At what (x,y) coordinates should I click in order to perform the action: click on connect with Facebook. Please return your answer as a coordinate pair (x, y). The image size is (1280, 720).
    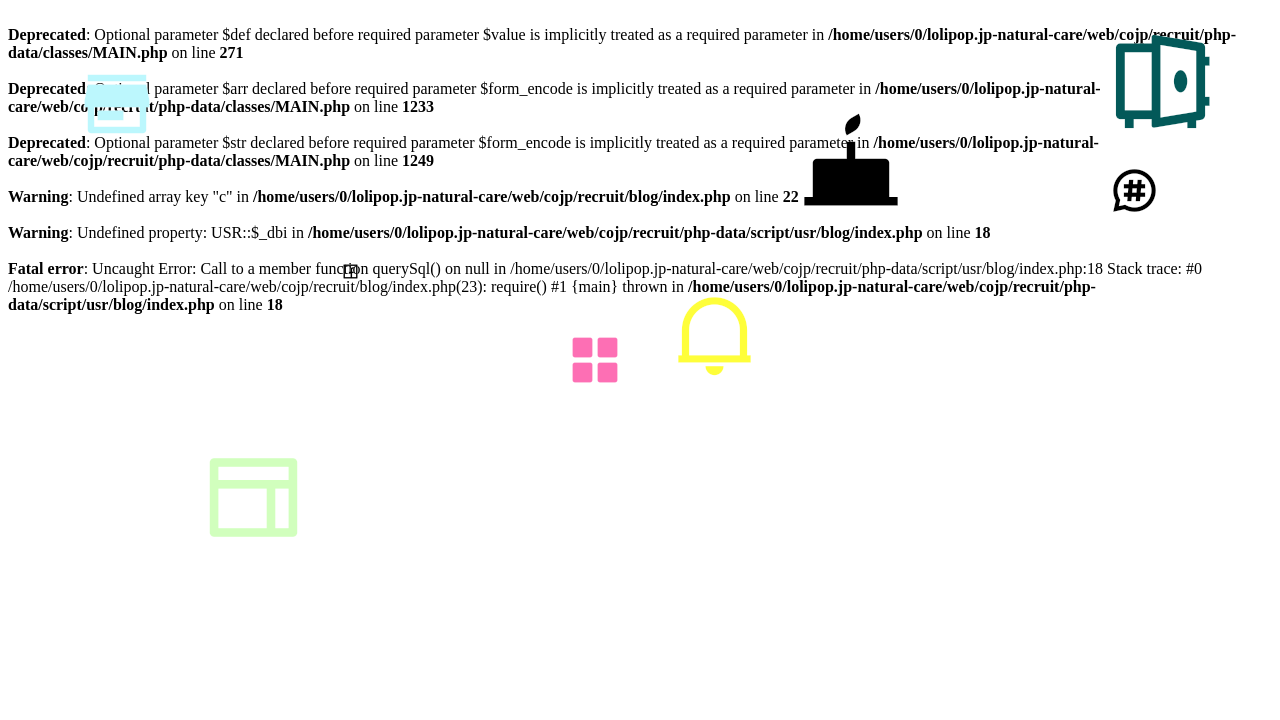
    Looking at the image, I should click on (350, 271).